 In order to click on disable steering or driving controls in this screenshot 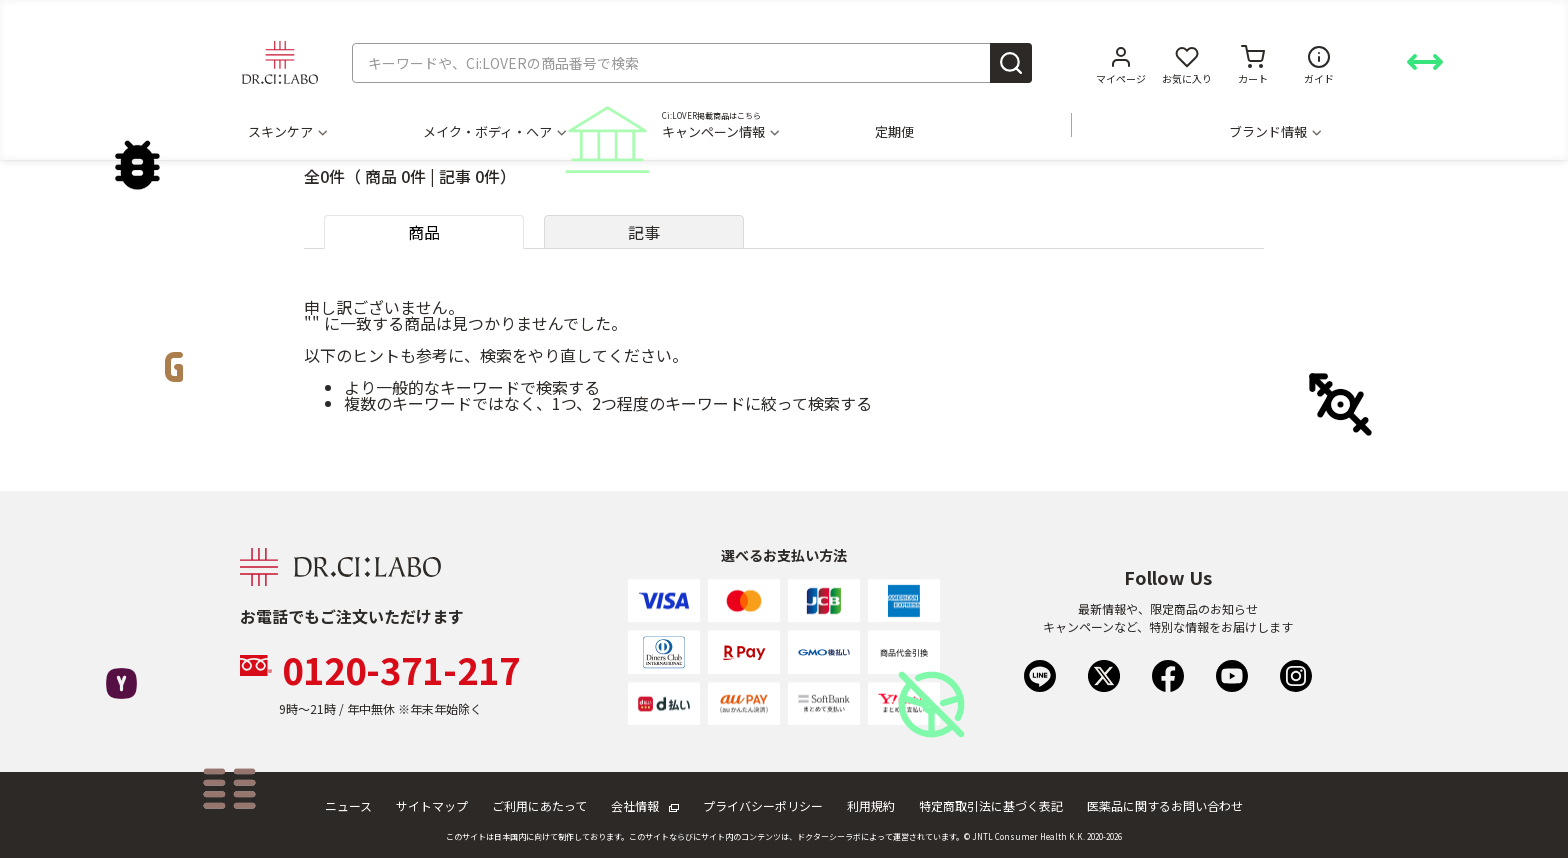, I will do `click(931, 704)`.